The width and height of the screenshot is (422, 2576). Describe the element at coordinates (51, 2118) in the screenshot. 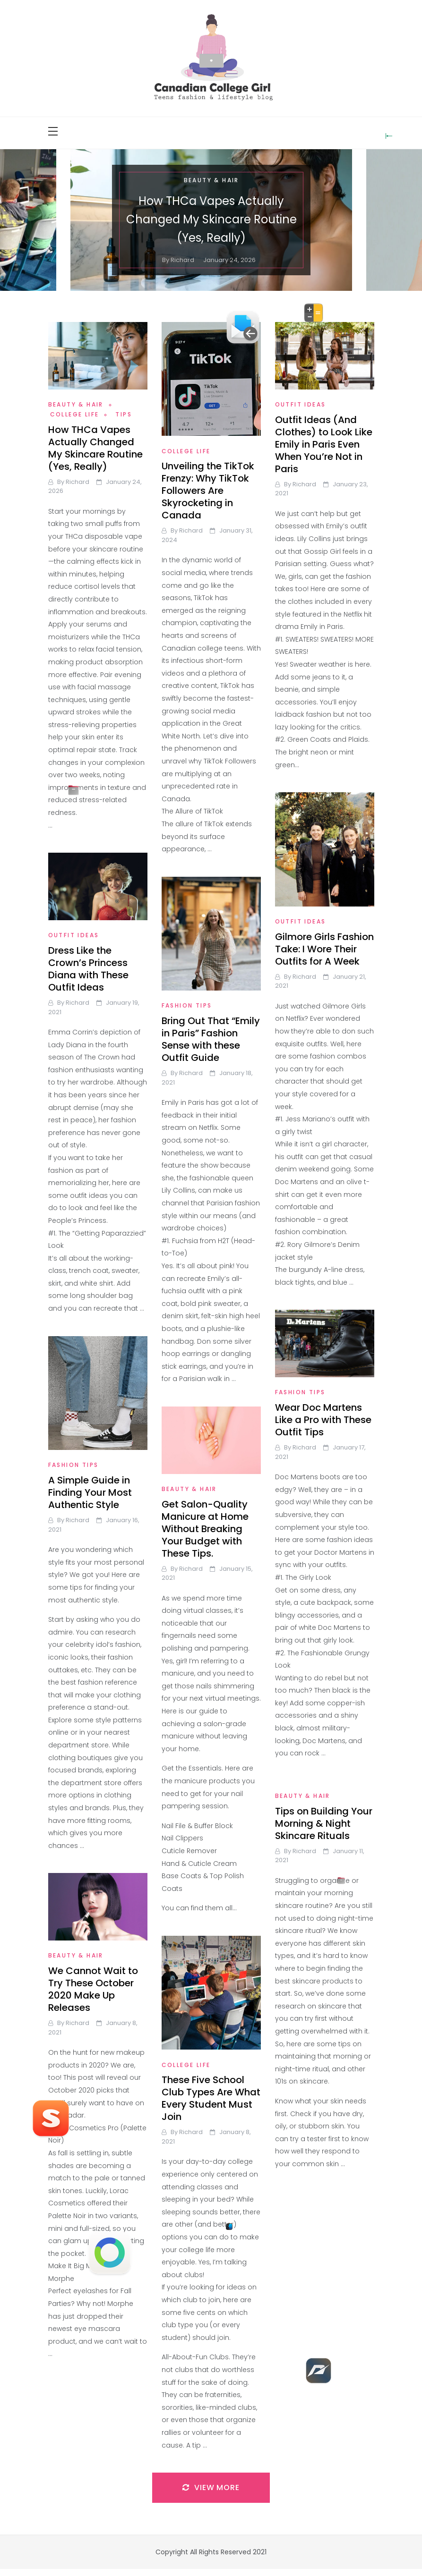

I see `open sogou pinyin input method` at that location.